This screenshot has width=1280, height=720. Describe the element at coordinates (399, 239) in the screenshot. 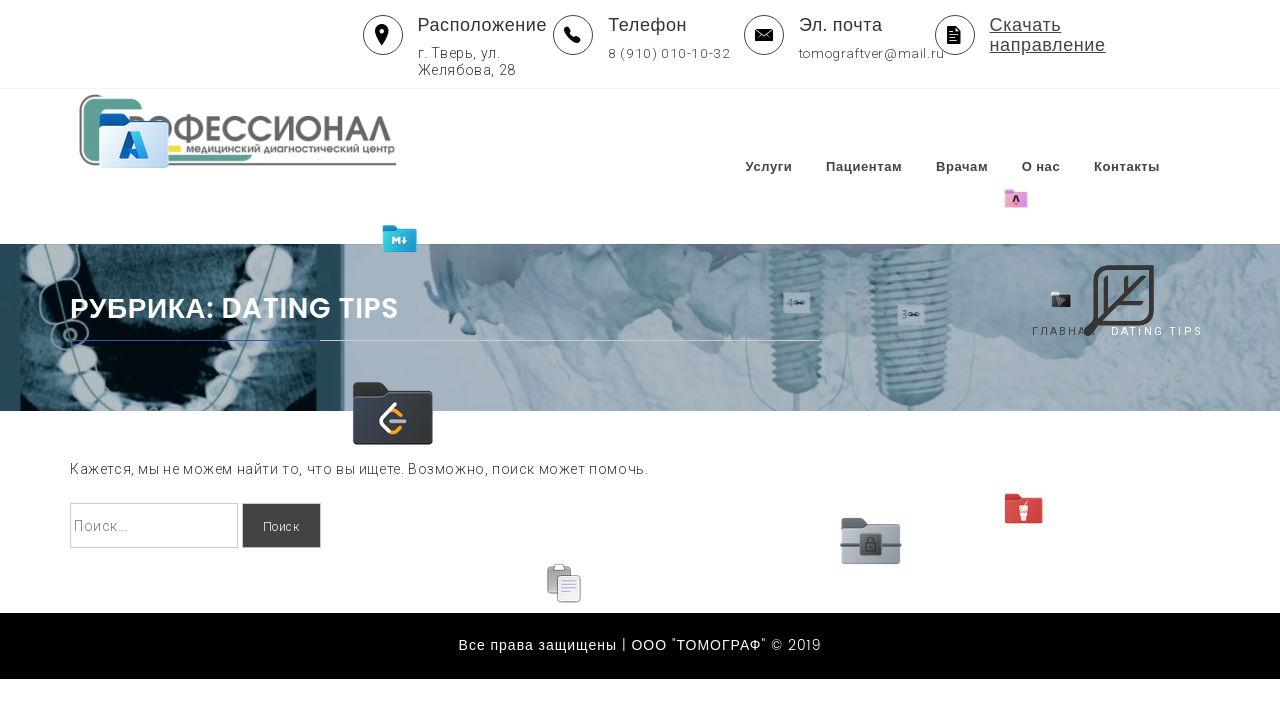

I see `folder containing markdown files` at that location.